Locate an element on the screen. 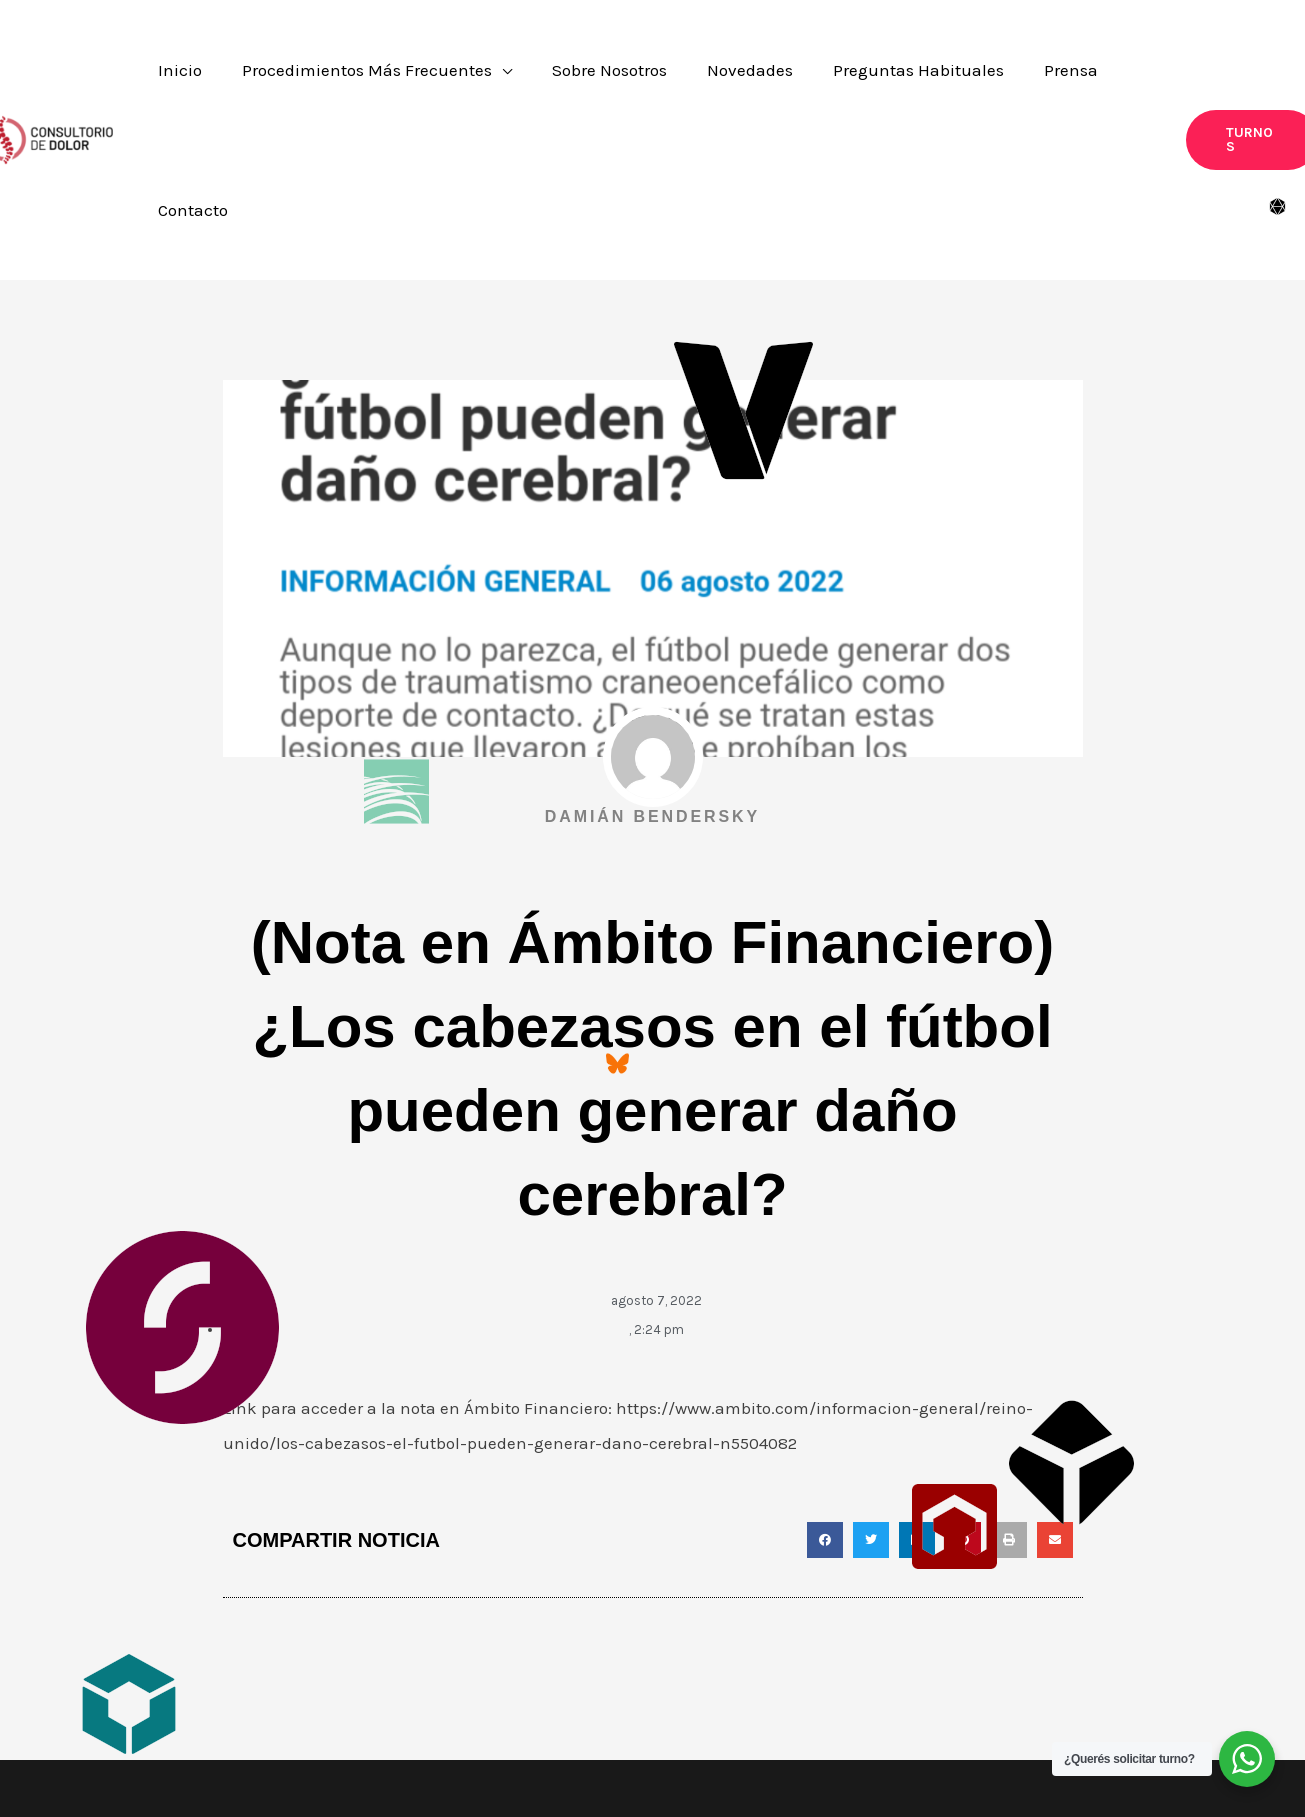 Image resolution: width=1305 pixels, height=1817 pixels. open the Starling Bank app is located at coordinates (182, 1327).